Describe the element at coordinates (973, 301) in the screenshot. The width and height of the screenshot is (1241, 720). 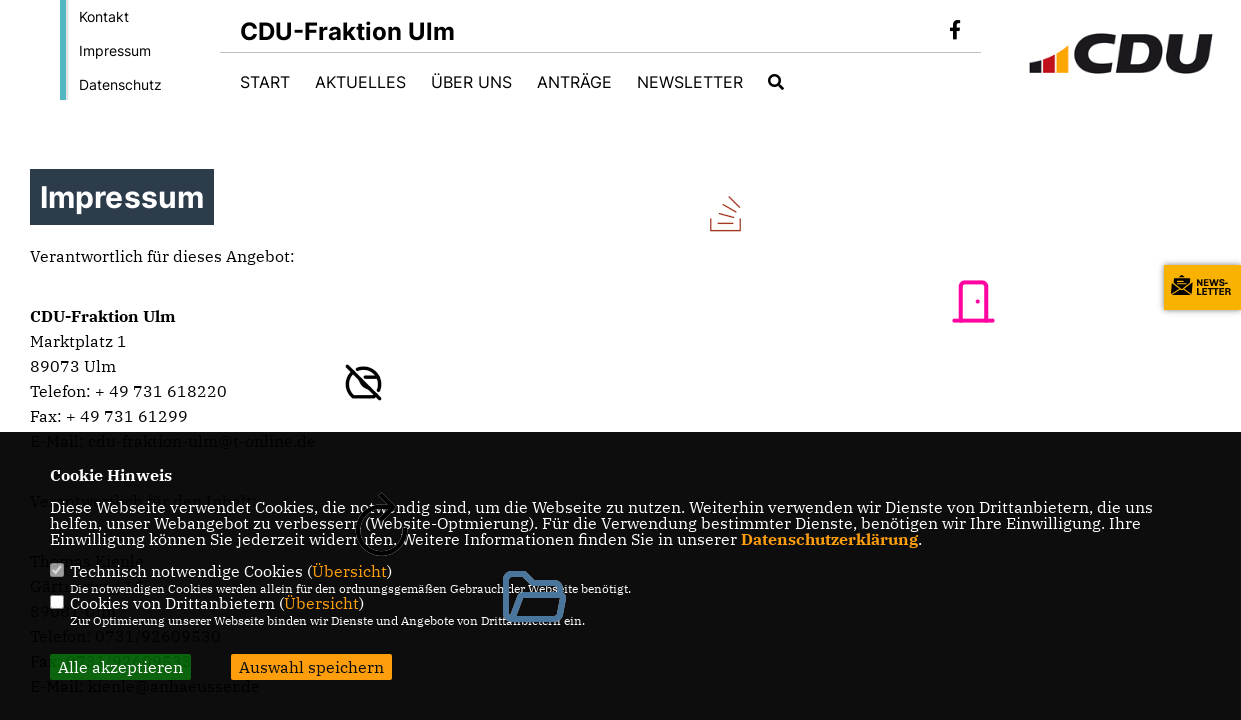
I see `exit or log out of the application` at that location.